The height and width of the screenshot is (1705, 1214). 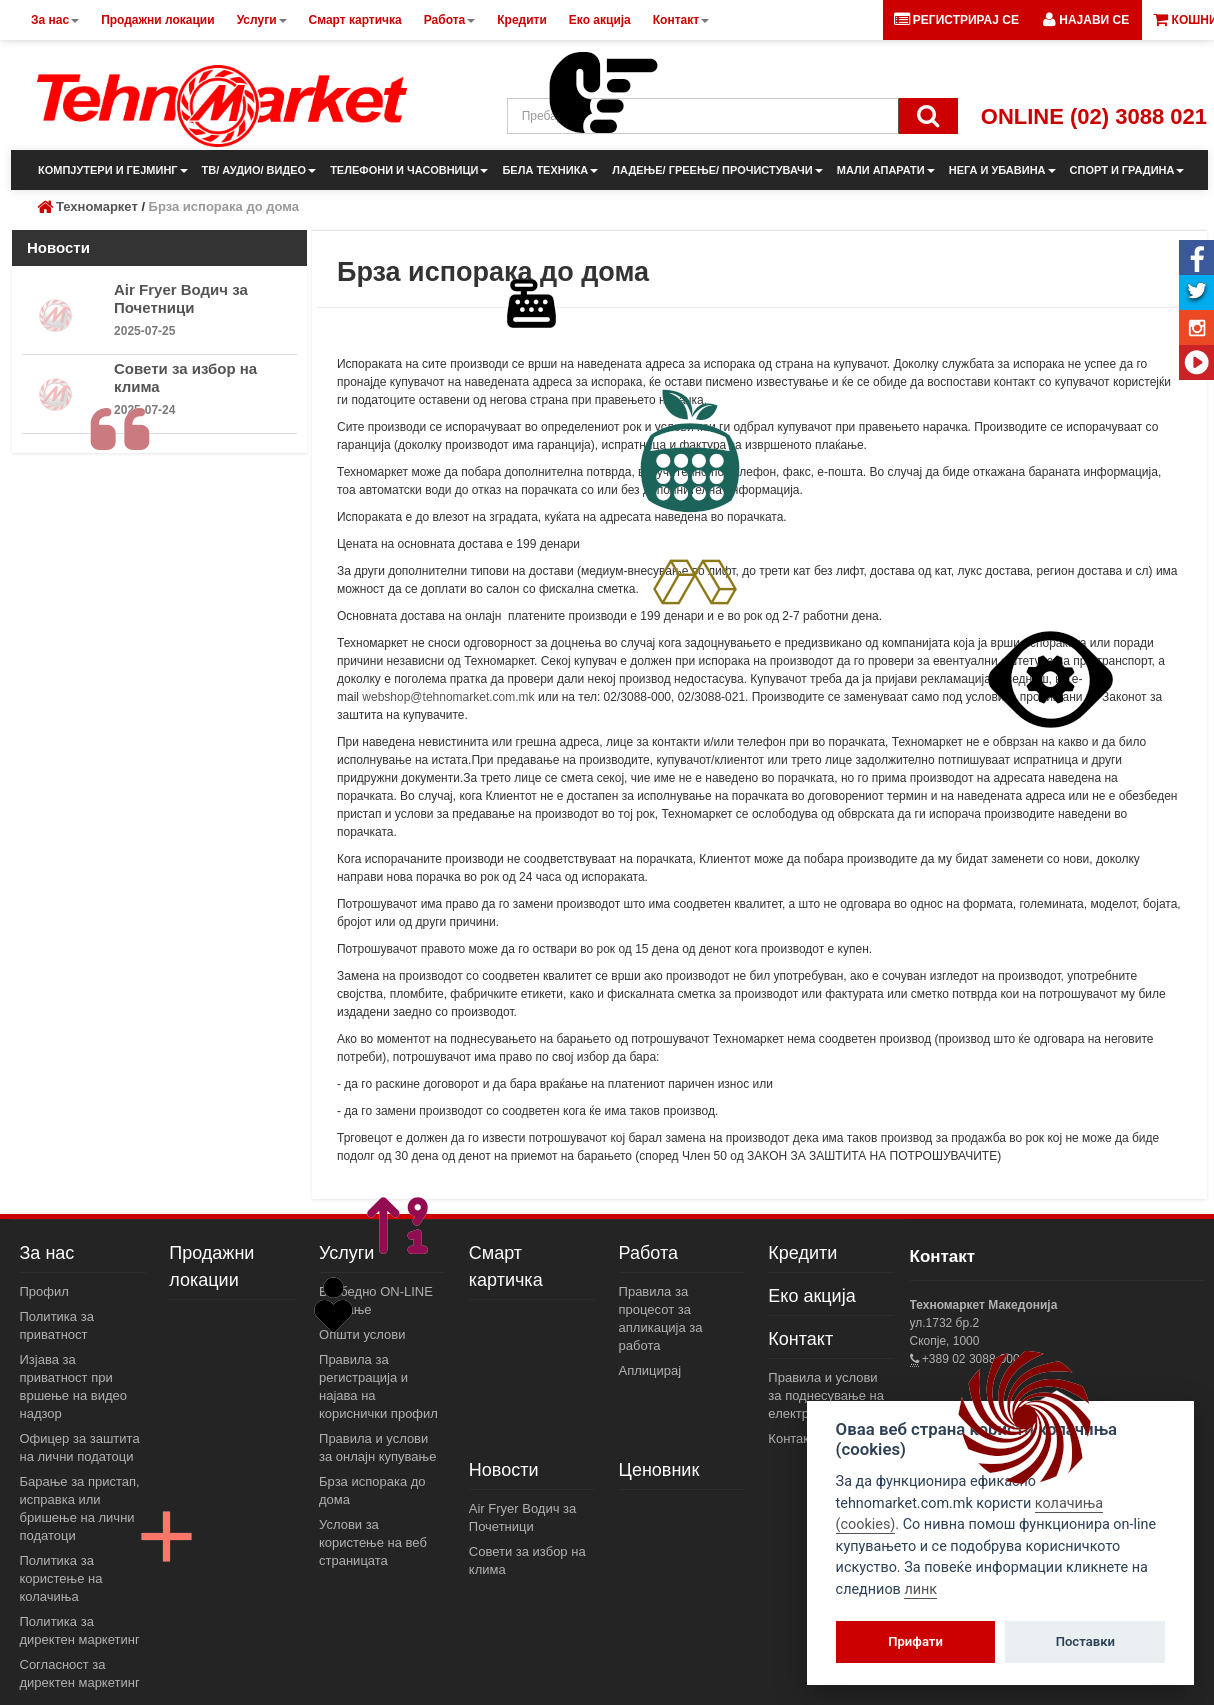 What do you see at coordinates (333, 1305) in the screenshot?
I see `empathize with or show compassion for a user` at bounding box center [333, 1305].